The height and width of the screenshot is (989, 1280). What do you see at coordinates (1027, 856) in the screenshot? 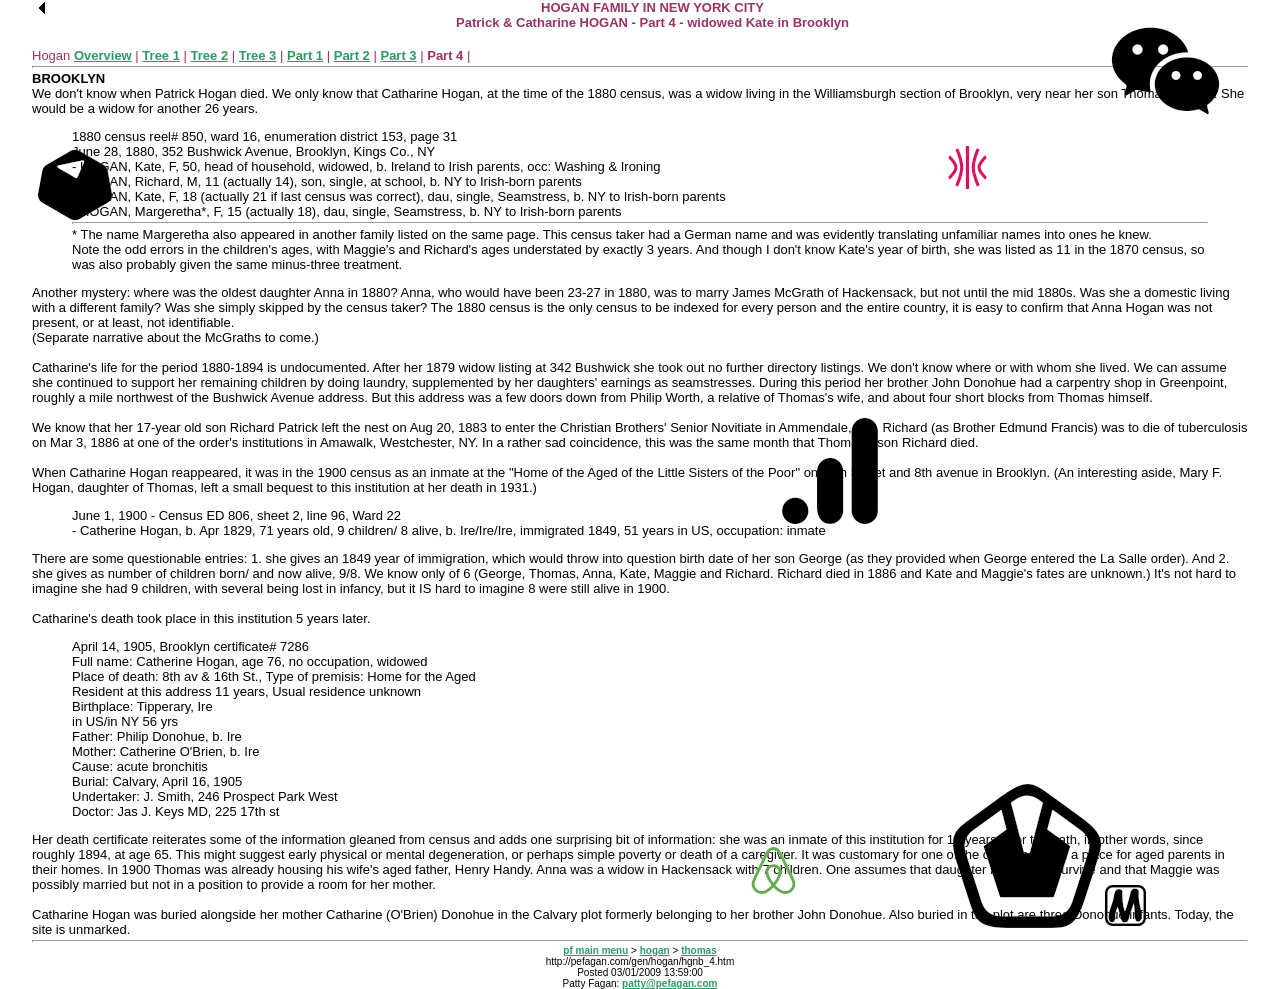
I see `sfml framework or library branding` at bounding box center [1027, 856].